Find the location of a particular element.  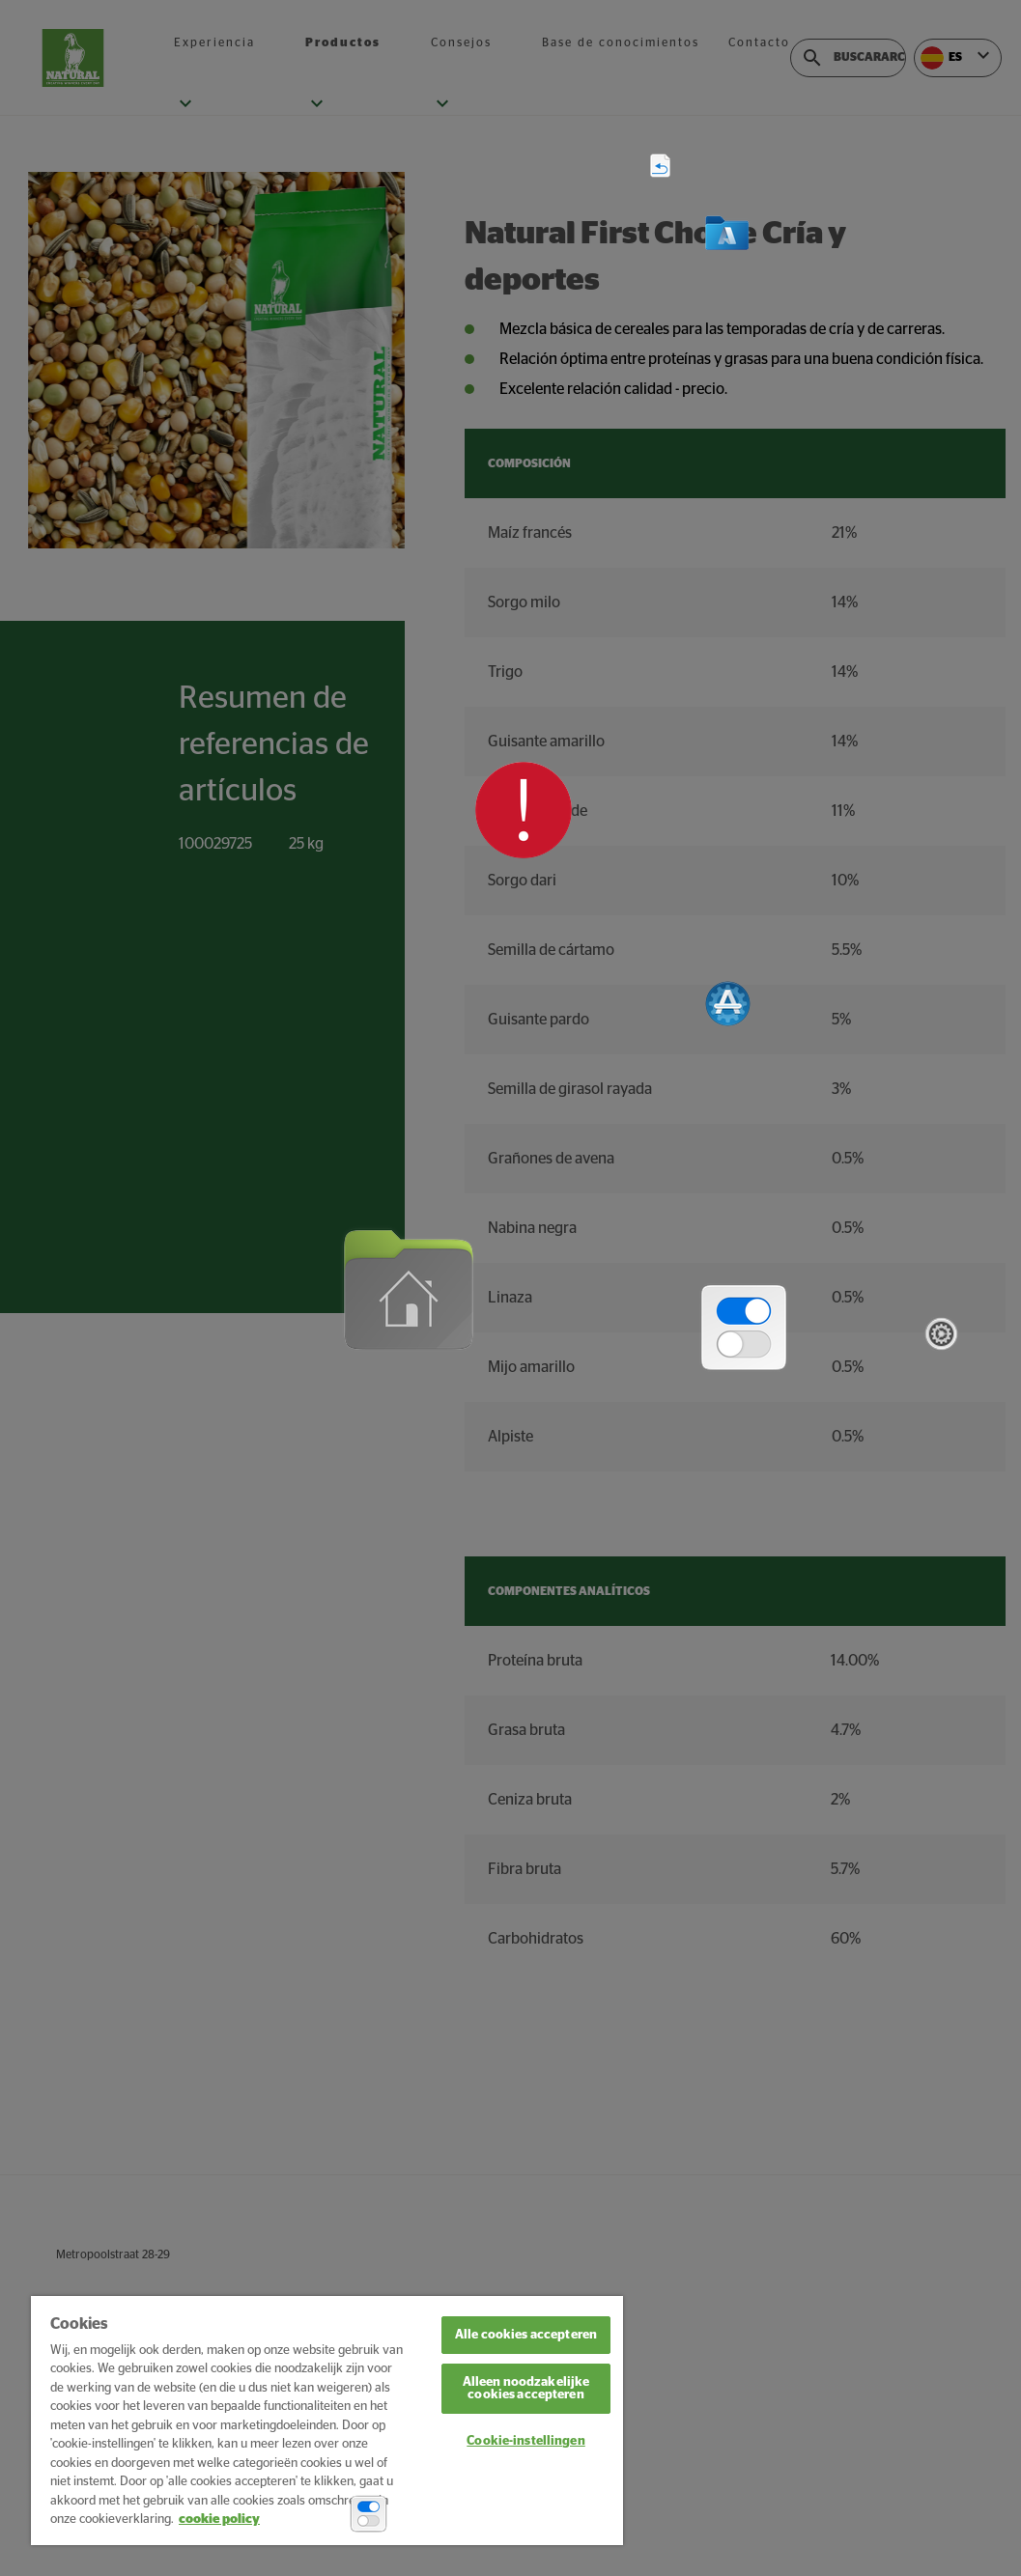

access your home folder is located at coordinates (409, 1290).